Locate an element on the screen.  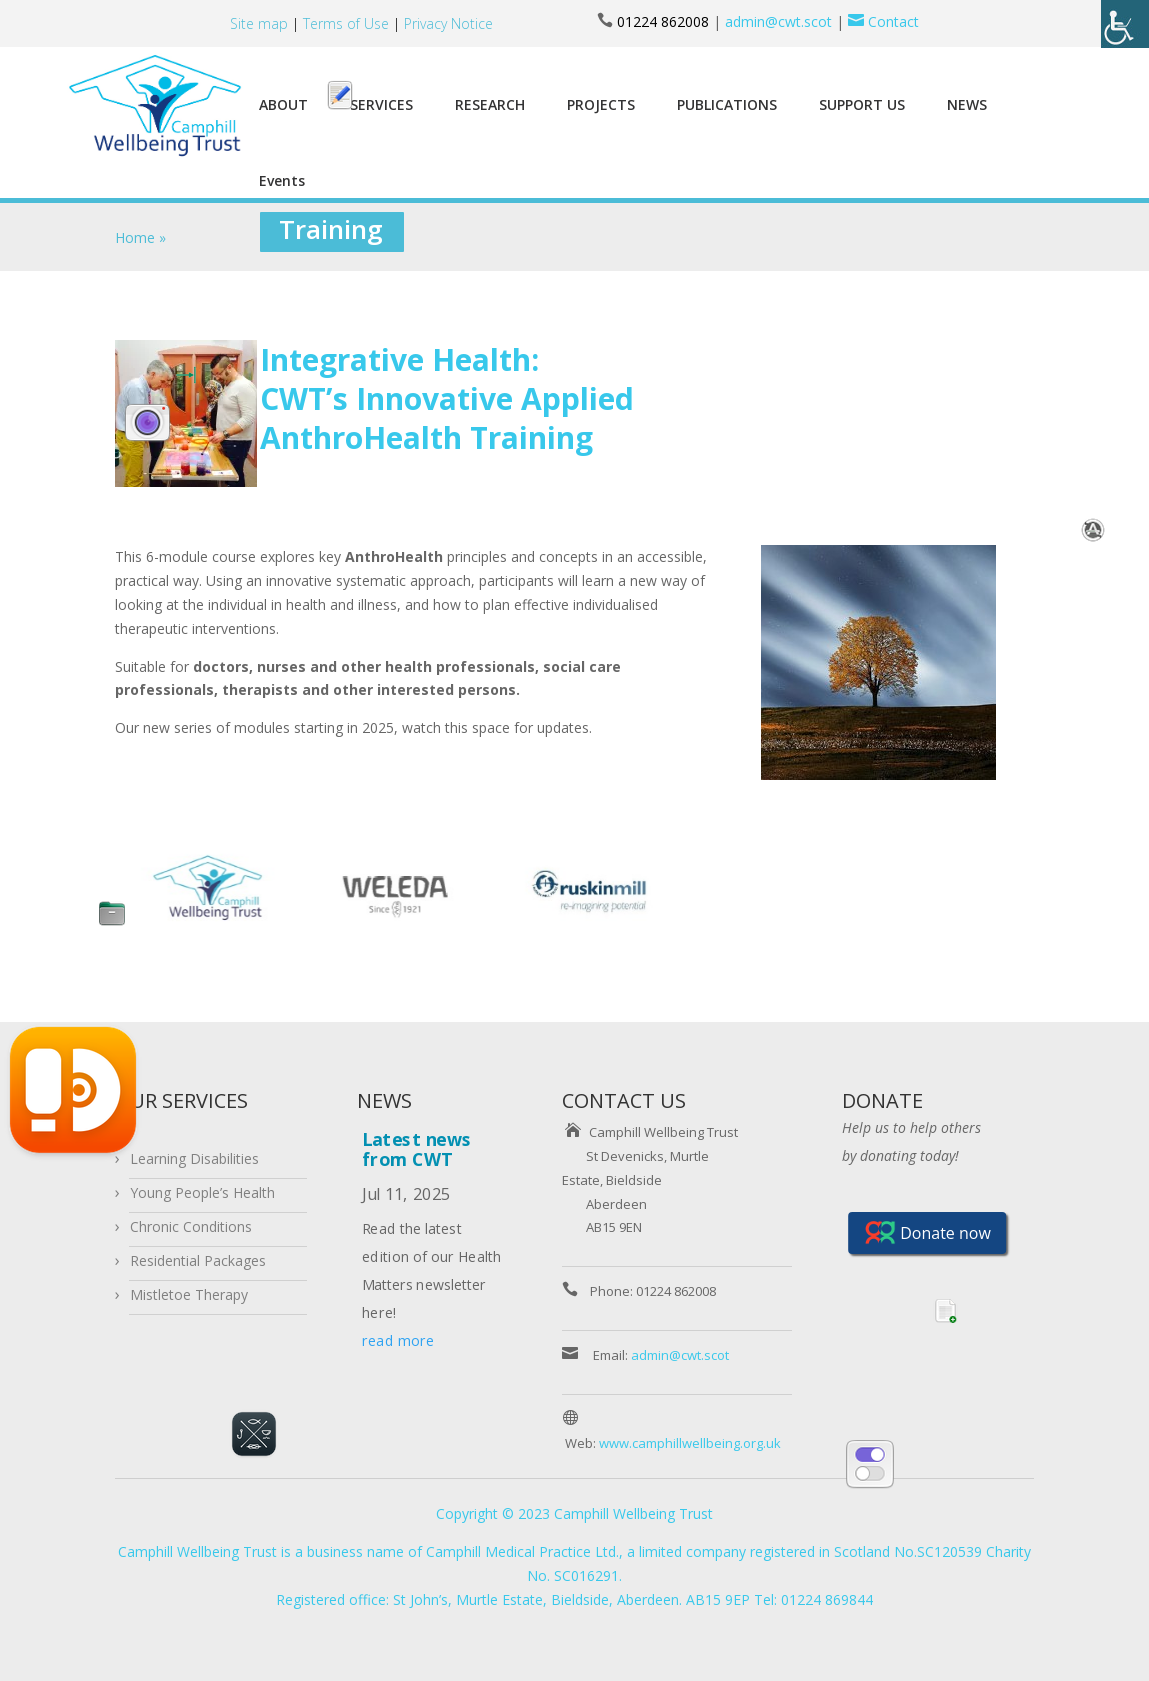
open the file manager application is located at coordinates (112, 913).